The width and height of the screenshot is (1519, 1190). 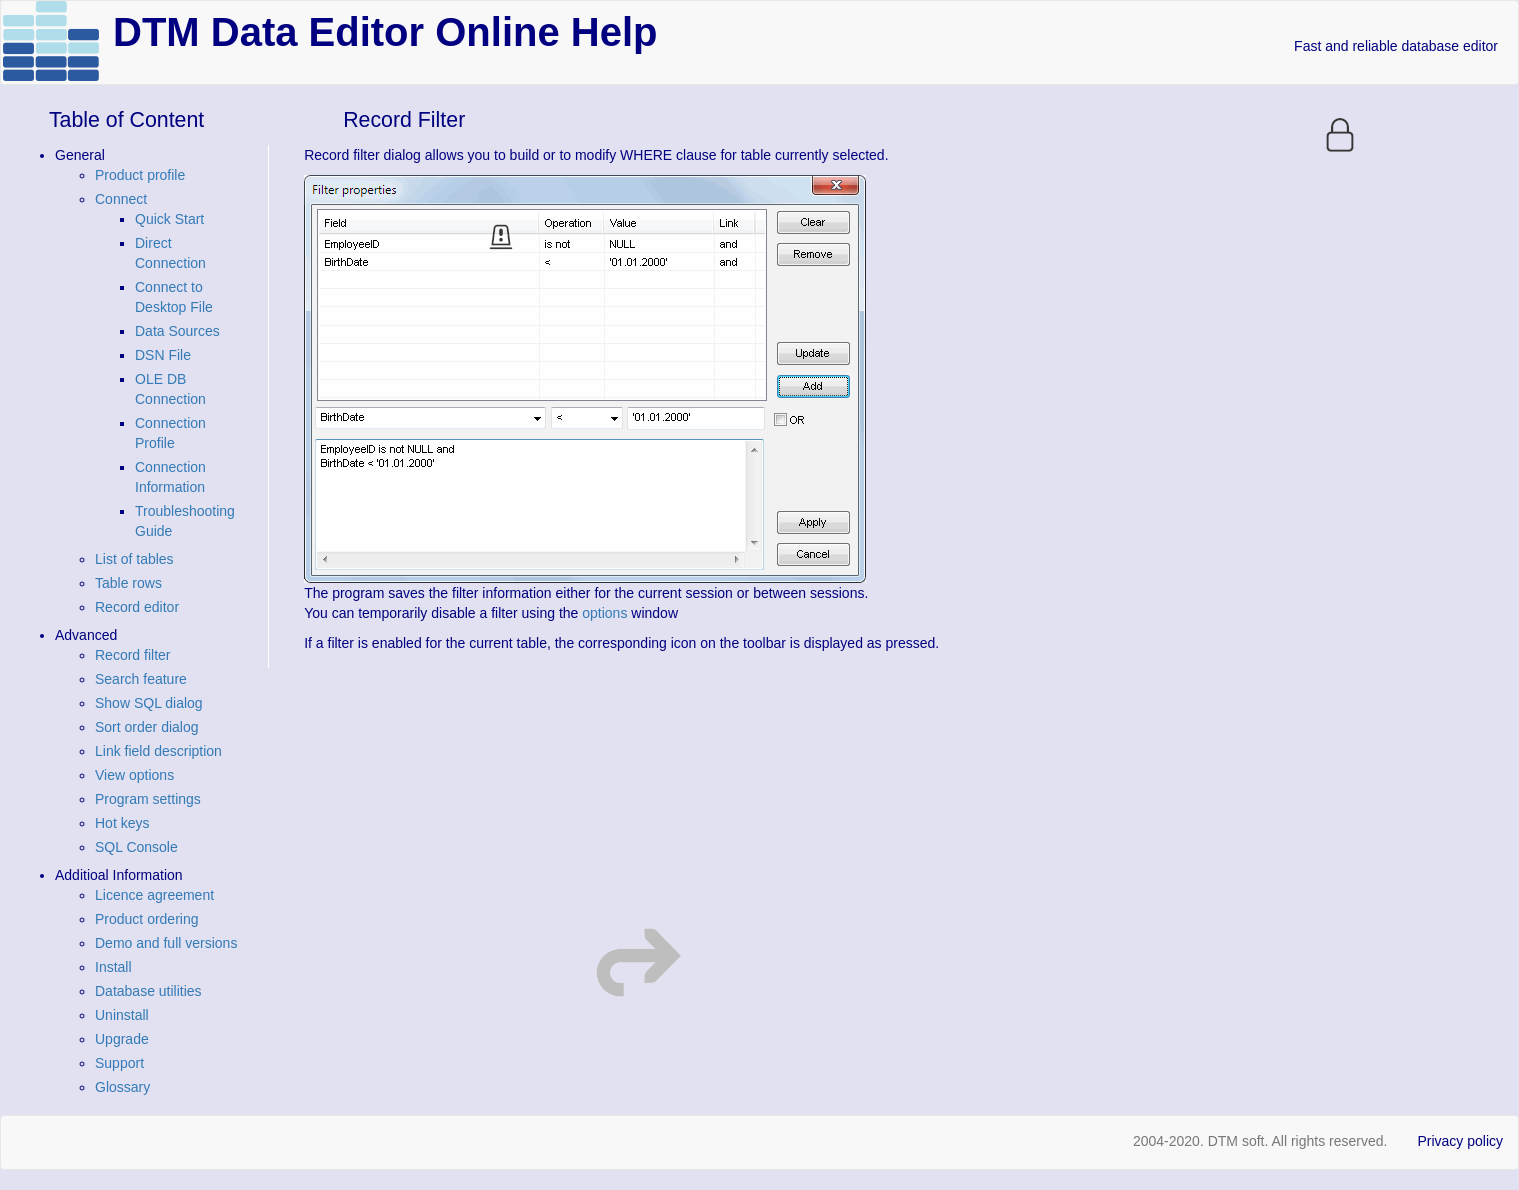 I want to click on redo last undone action, so click(x=637, y=962).